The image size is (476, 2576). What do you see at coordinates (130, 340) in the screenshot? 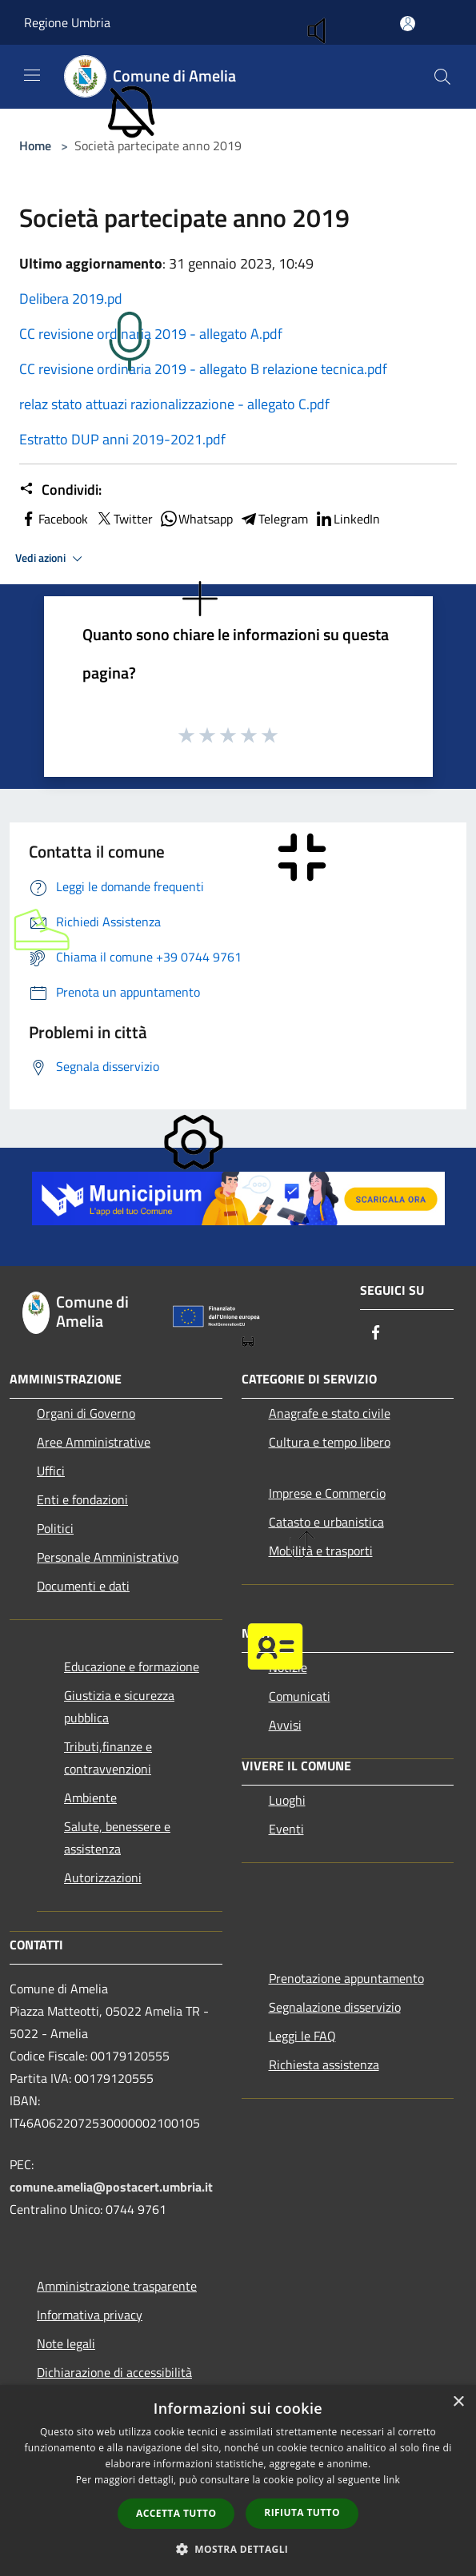
I see `tap to start voice input` at bounding box center [130, 340].